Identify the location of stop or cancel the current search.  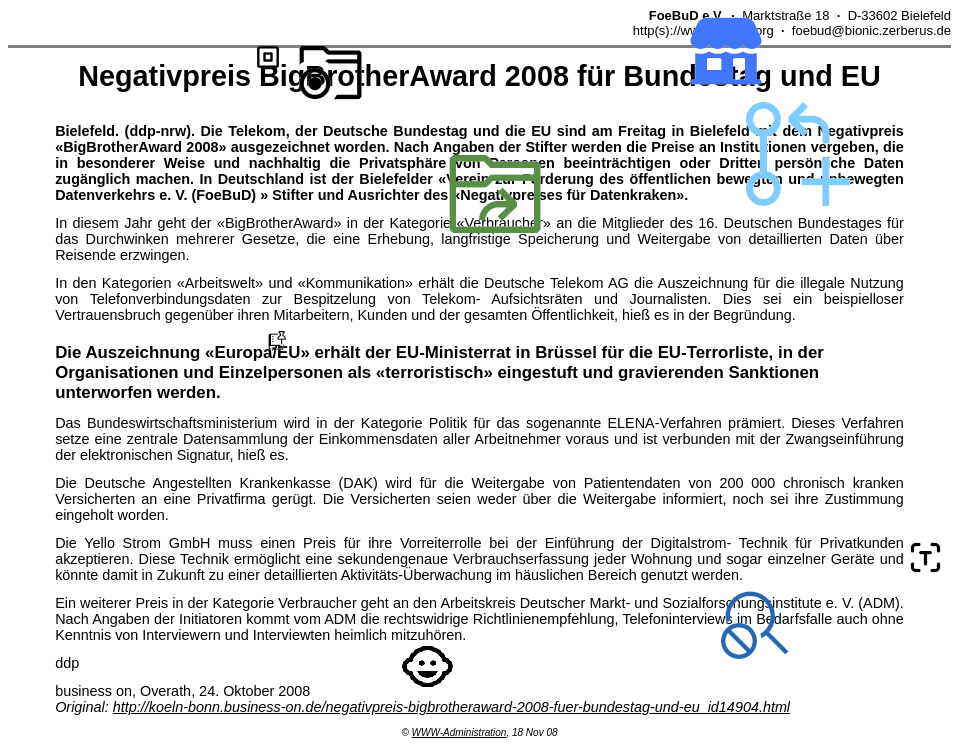
(757, 623).